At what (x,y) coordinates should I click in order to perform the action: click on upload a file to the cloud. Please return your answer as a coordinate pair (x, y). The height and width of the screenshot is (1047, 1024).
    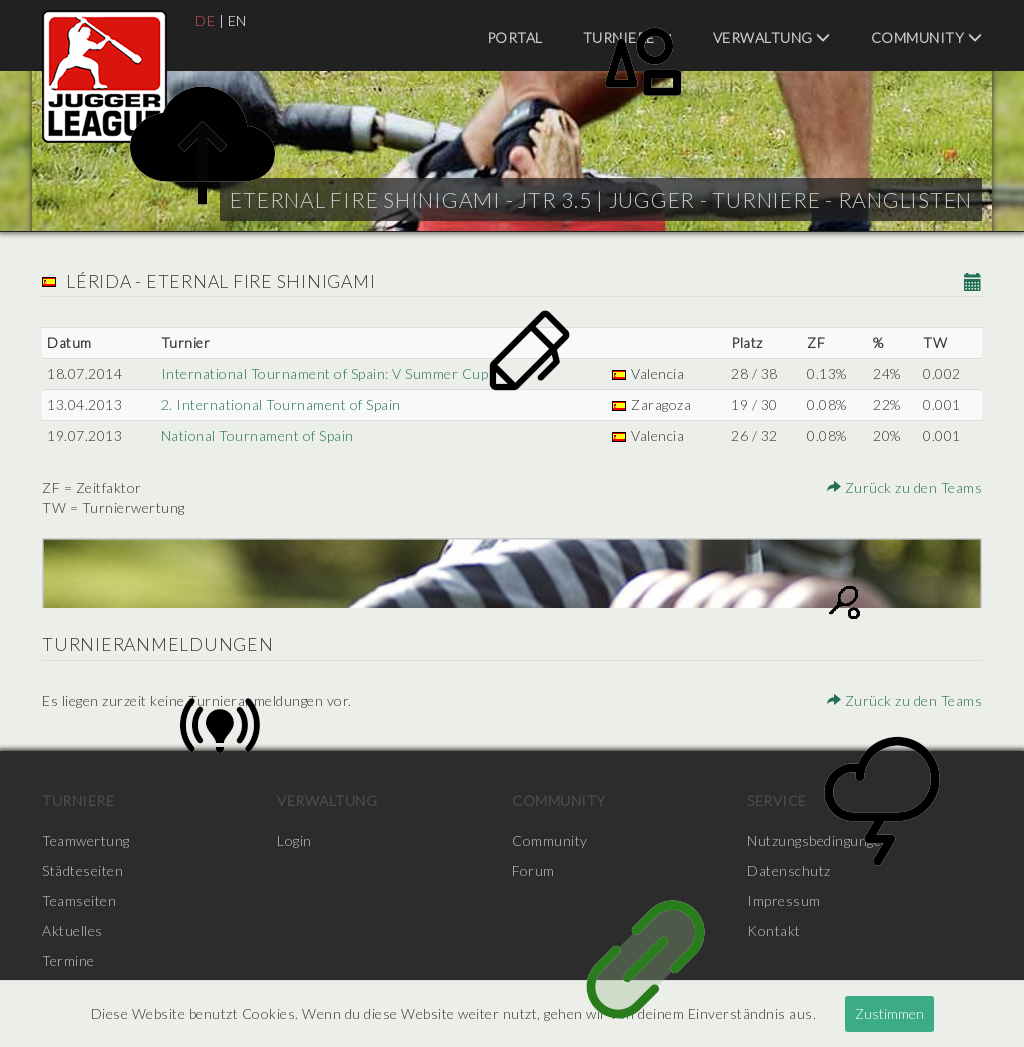
    Looking at the image, I should click on (202, 145).